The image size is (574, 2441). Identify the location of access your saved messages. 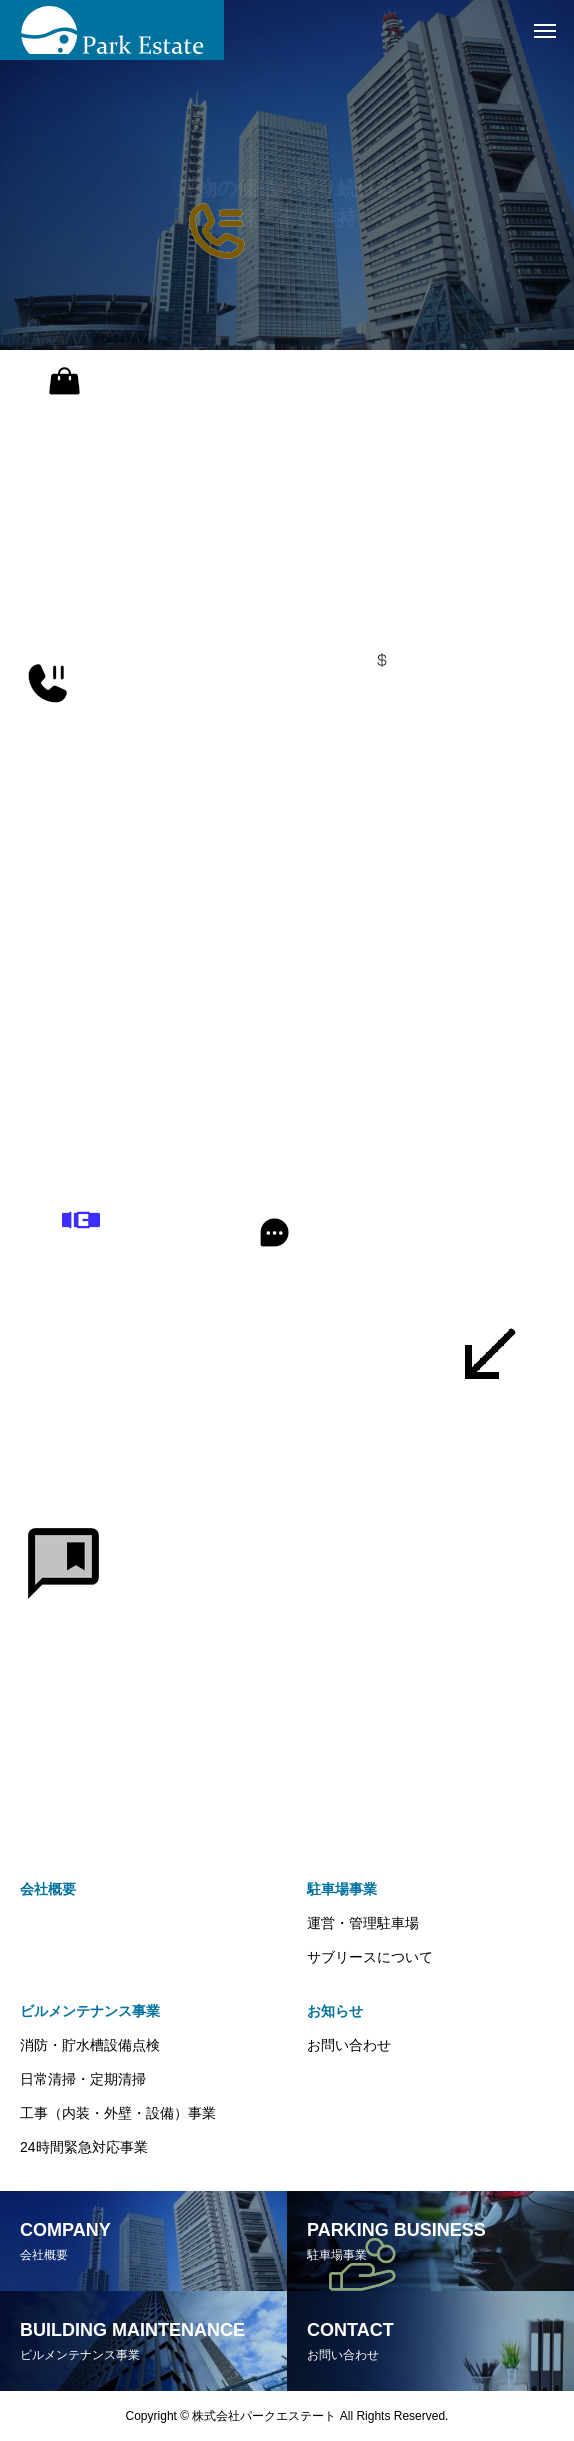
(63, 1563).